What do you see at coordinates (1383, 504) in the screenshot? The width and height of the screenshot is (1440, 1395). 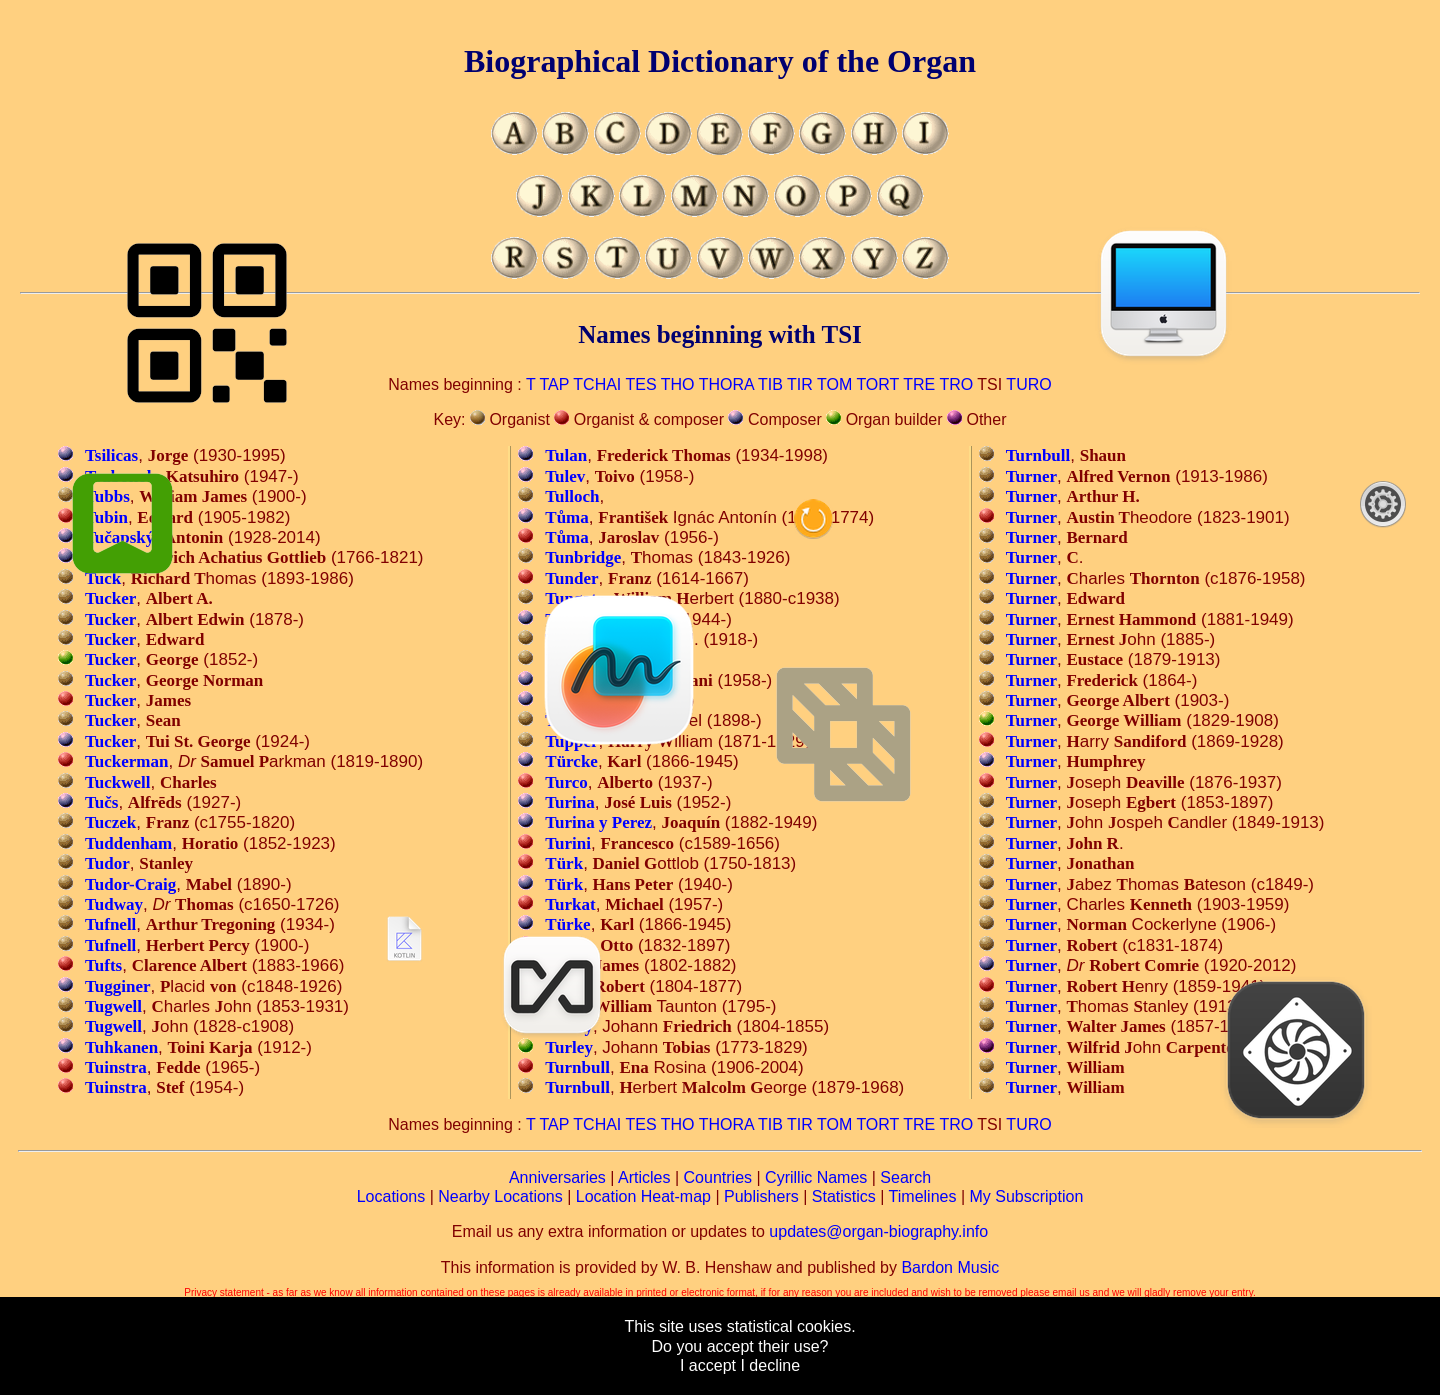 I see `view or edit item properties` at bounding box center [1383, 504].